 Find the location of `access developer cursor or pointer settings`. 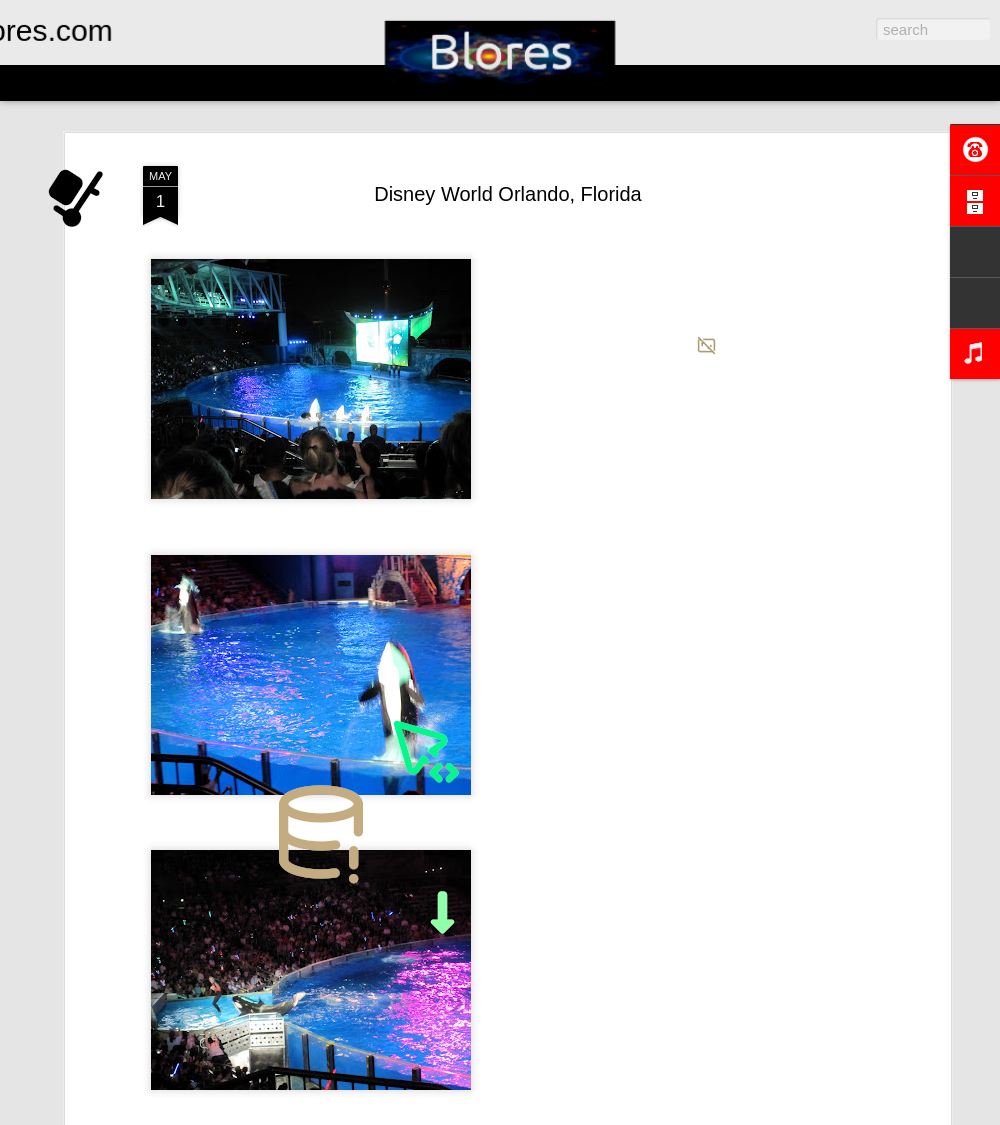

access developer cursor or pointer settings is located at coordinates (423, 750).